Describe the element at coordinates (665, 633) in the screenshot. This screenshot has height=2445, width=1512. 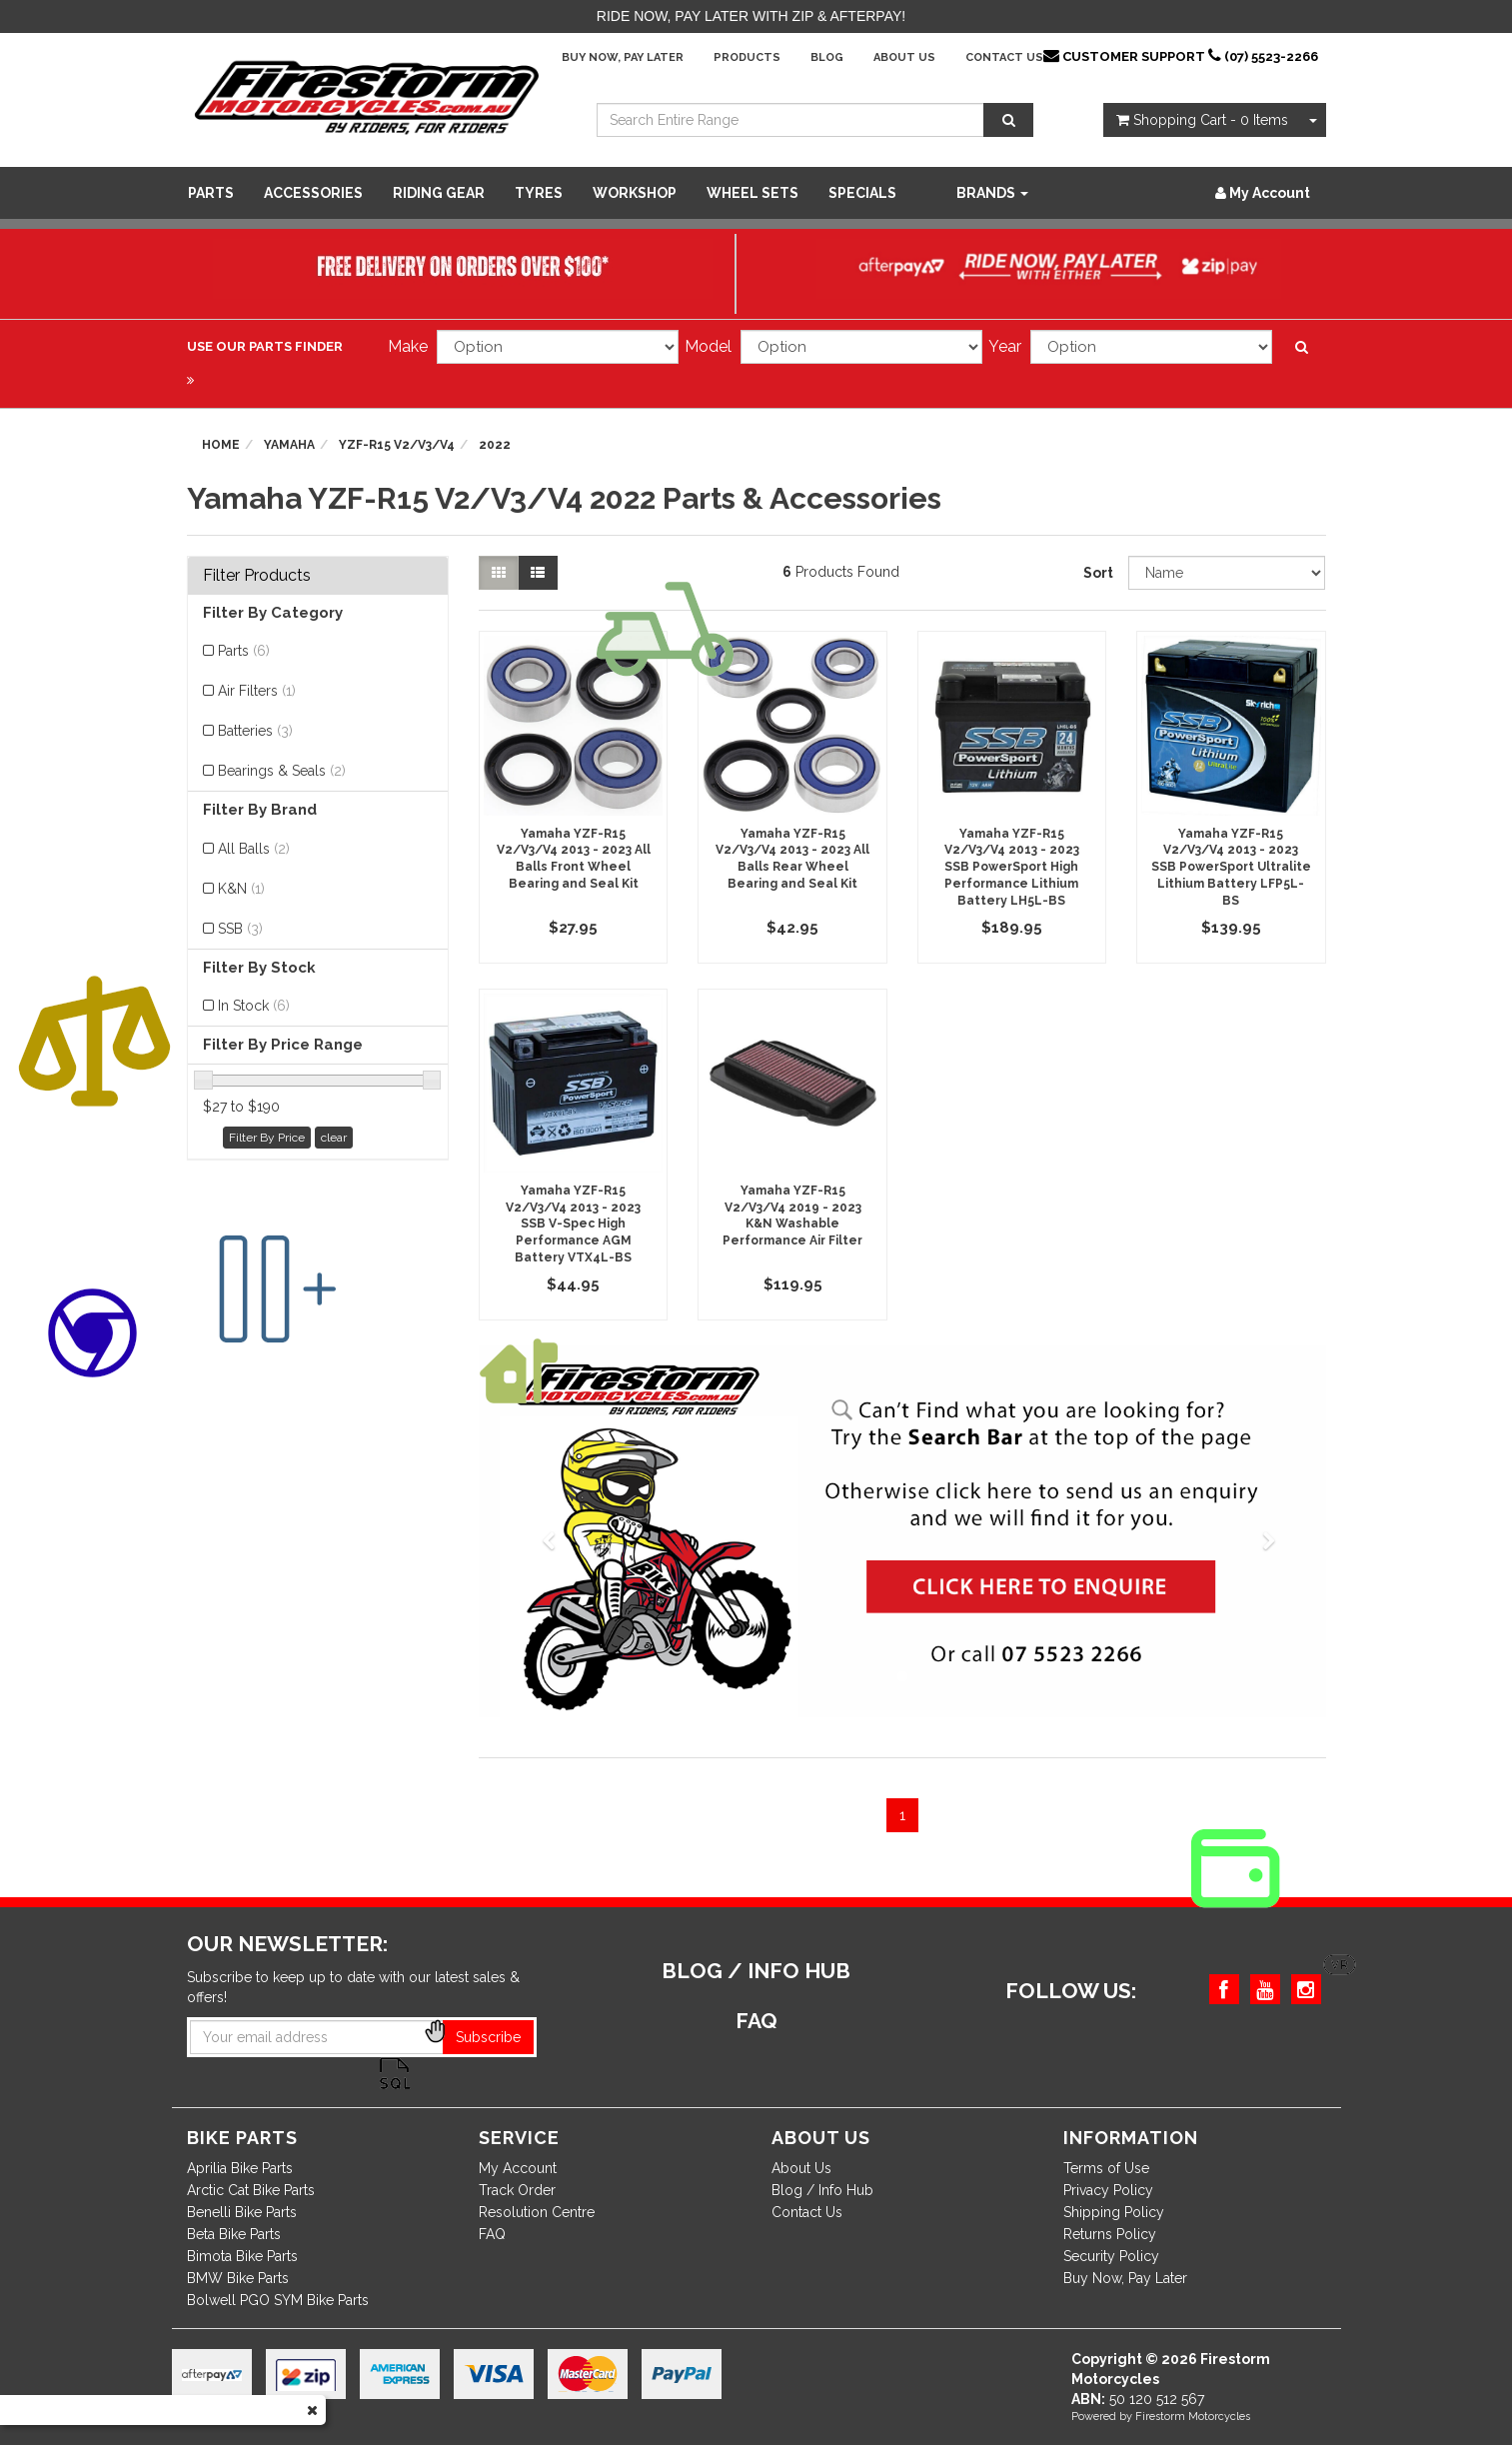
I see `select moped or scooter delivery option` at that location.